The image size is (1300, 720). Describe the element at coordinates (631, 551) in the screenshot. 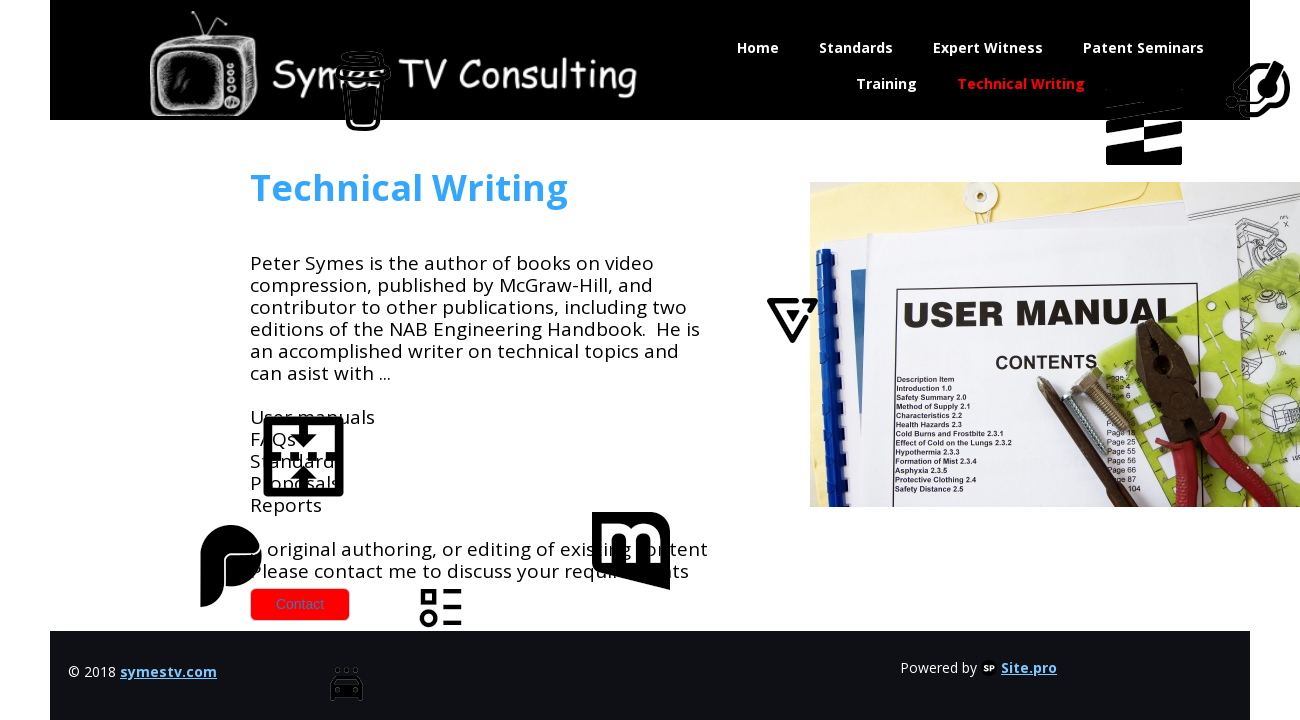

I see `mail.com email service logo` at that location.